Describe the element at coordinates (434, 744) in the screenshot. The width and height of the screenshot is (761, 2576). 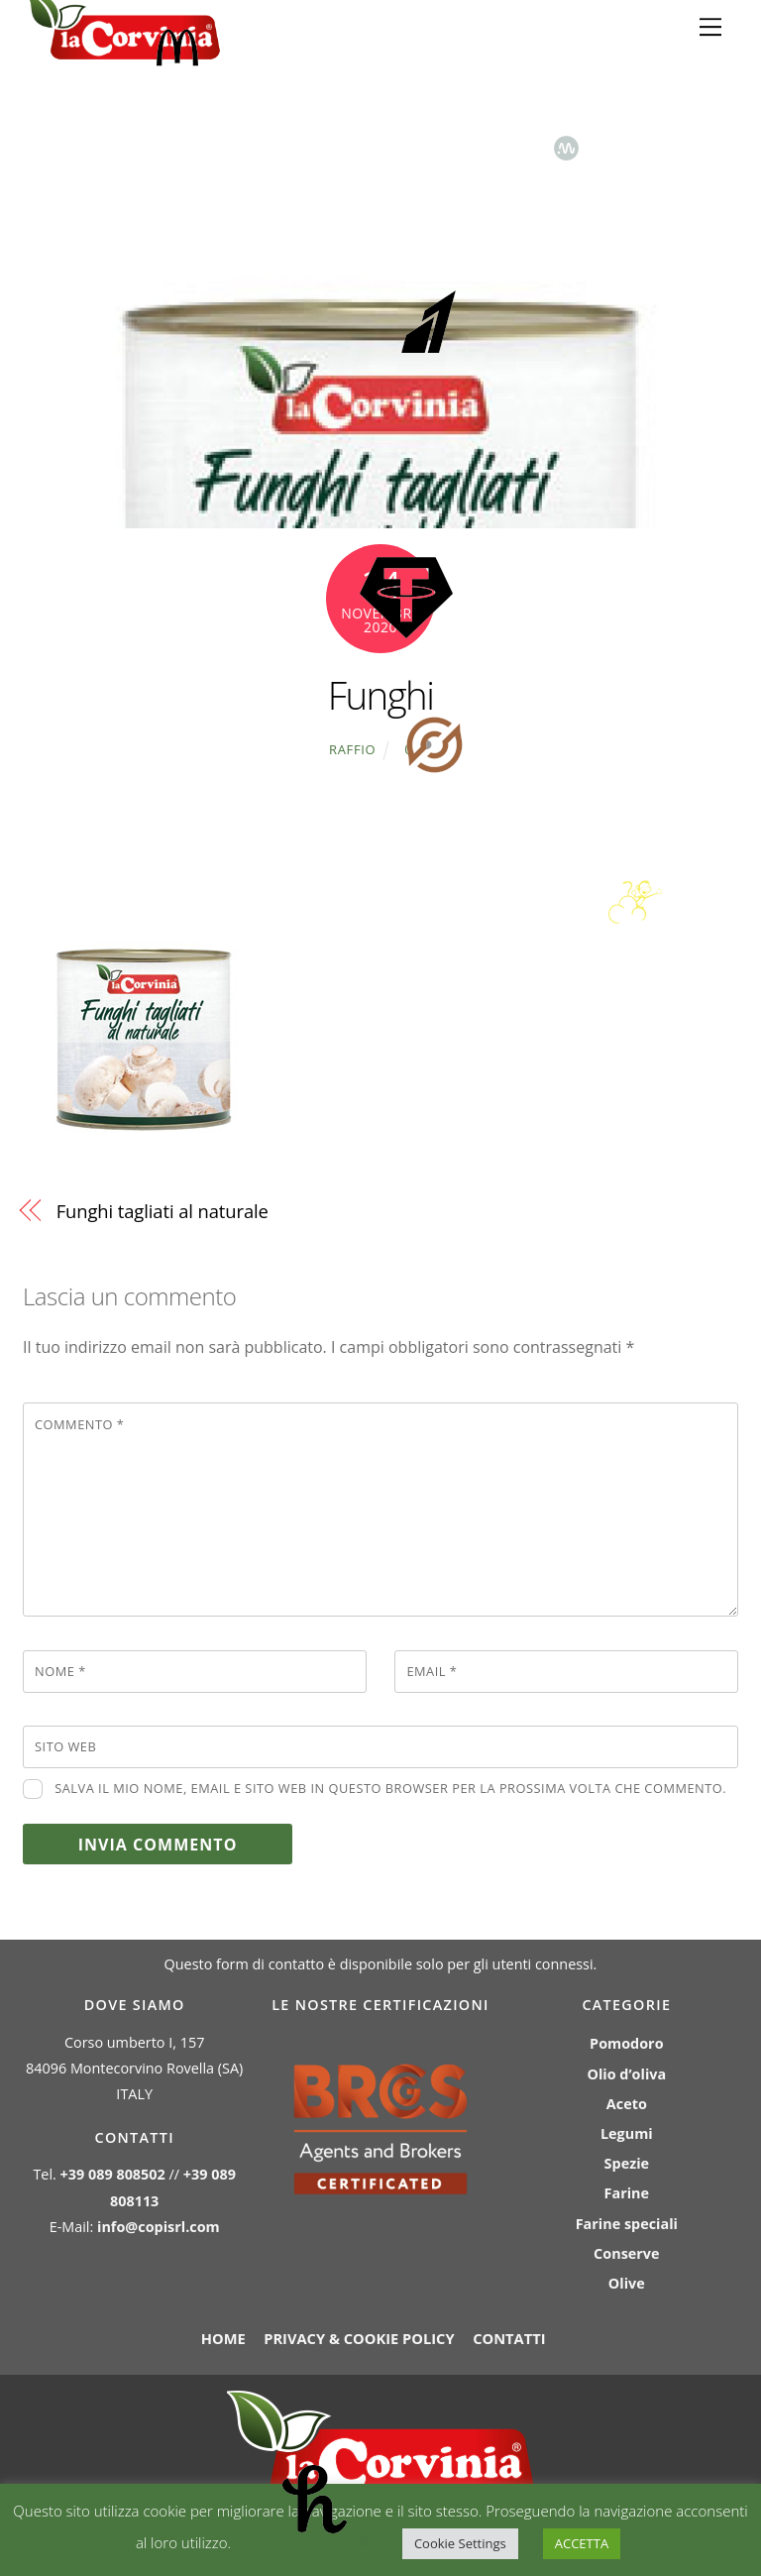
I see `launch honor of kings game` at that location.